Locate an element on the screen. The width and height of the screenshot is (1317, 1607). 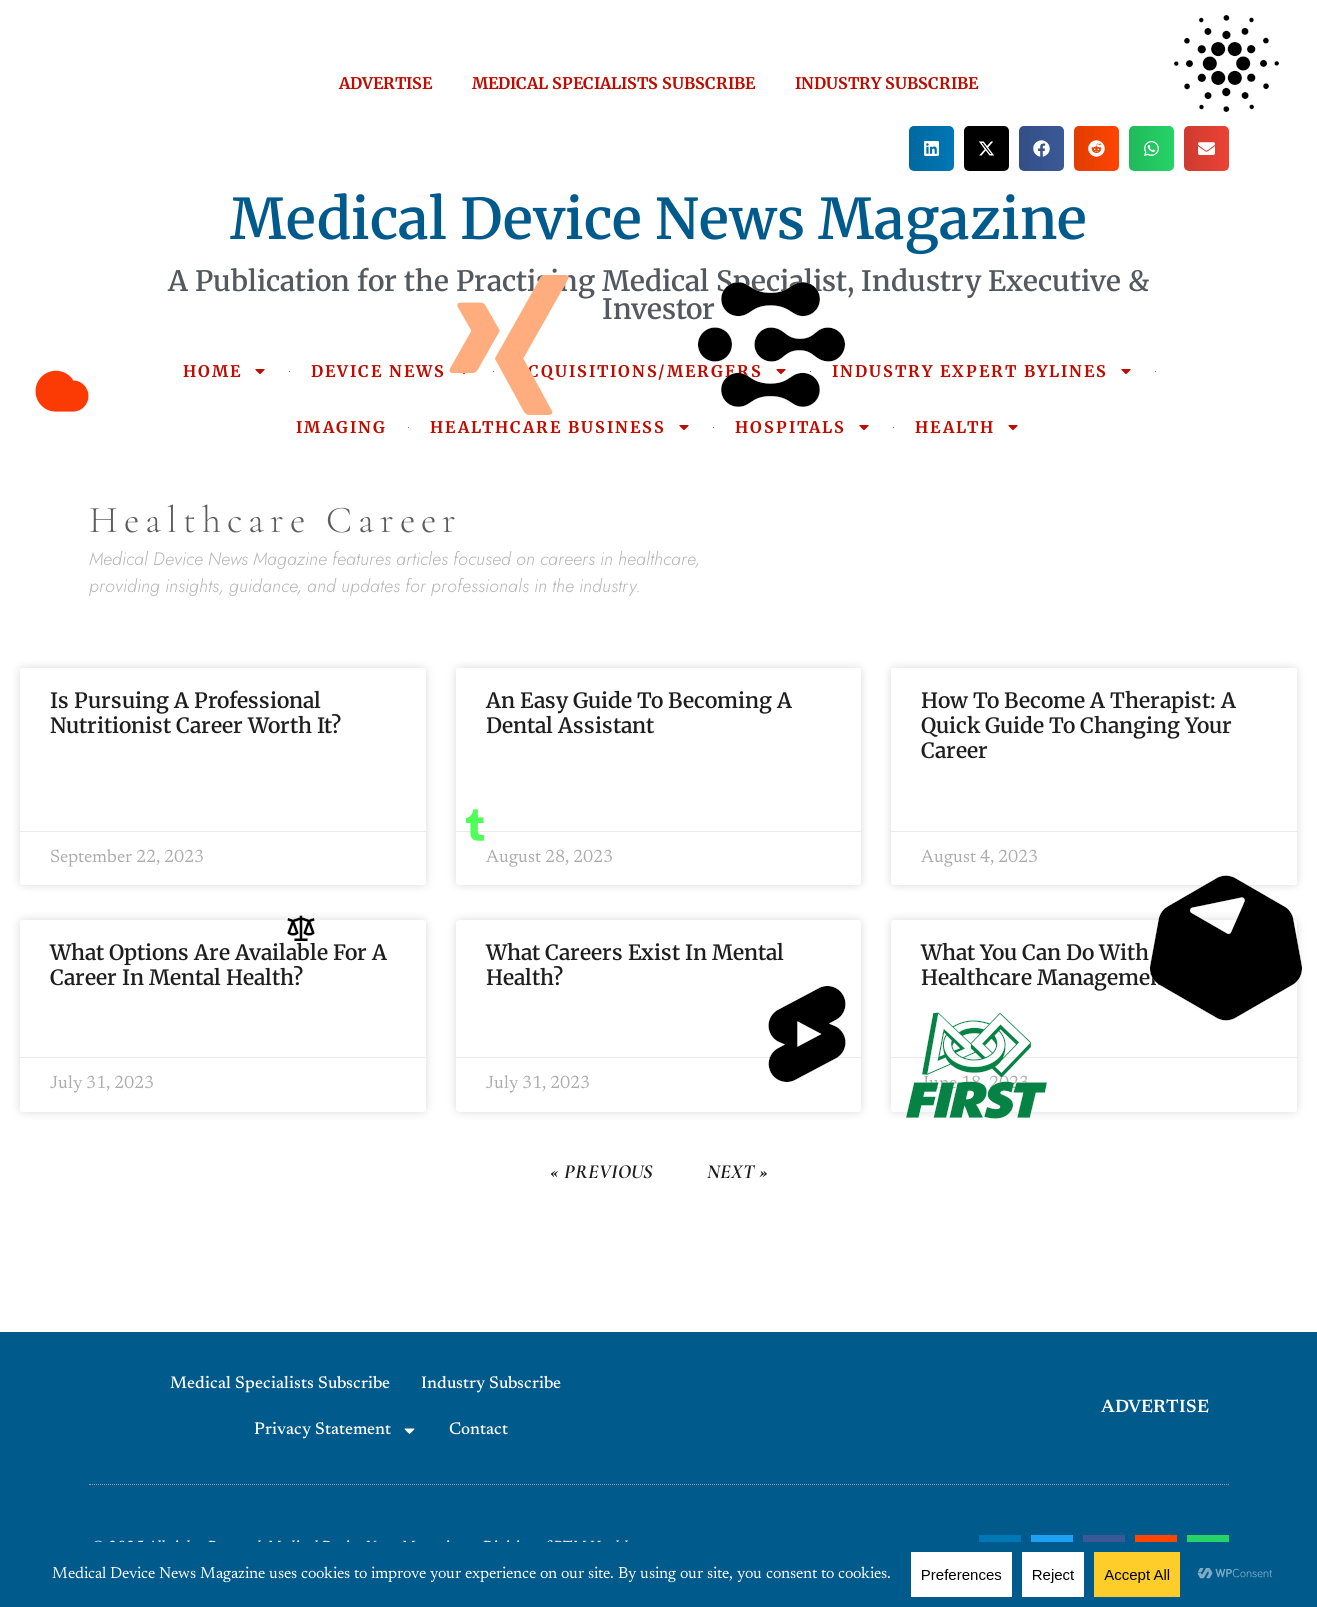
access legal or terms of service information is located at coordinates (301, 929).